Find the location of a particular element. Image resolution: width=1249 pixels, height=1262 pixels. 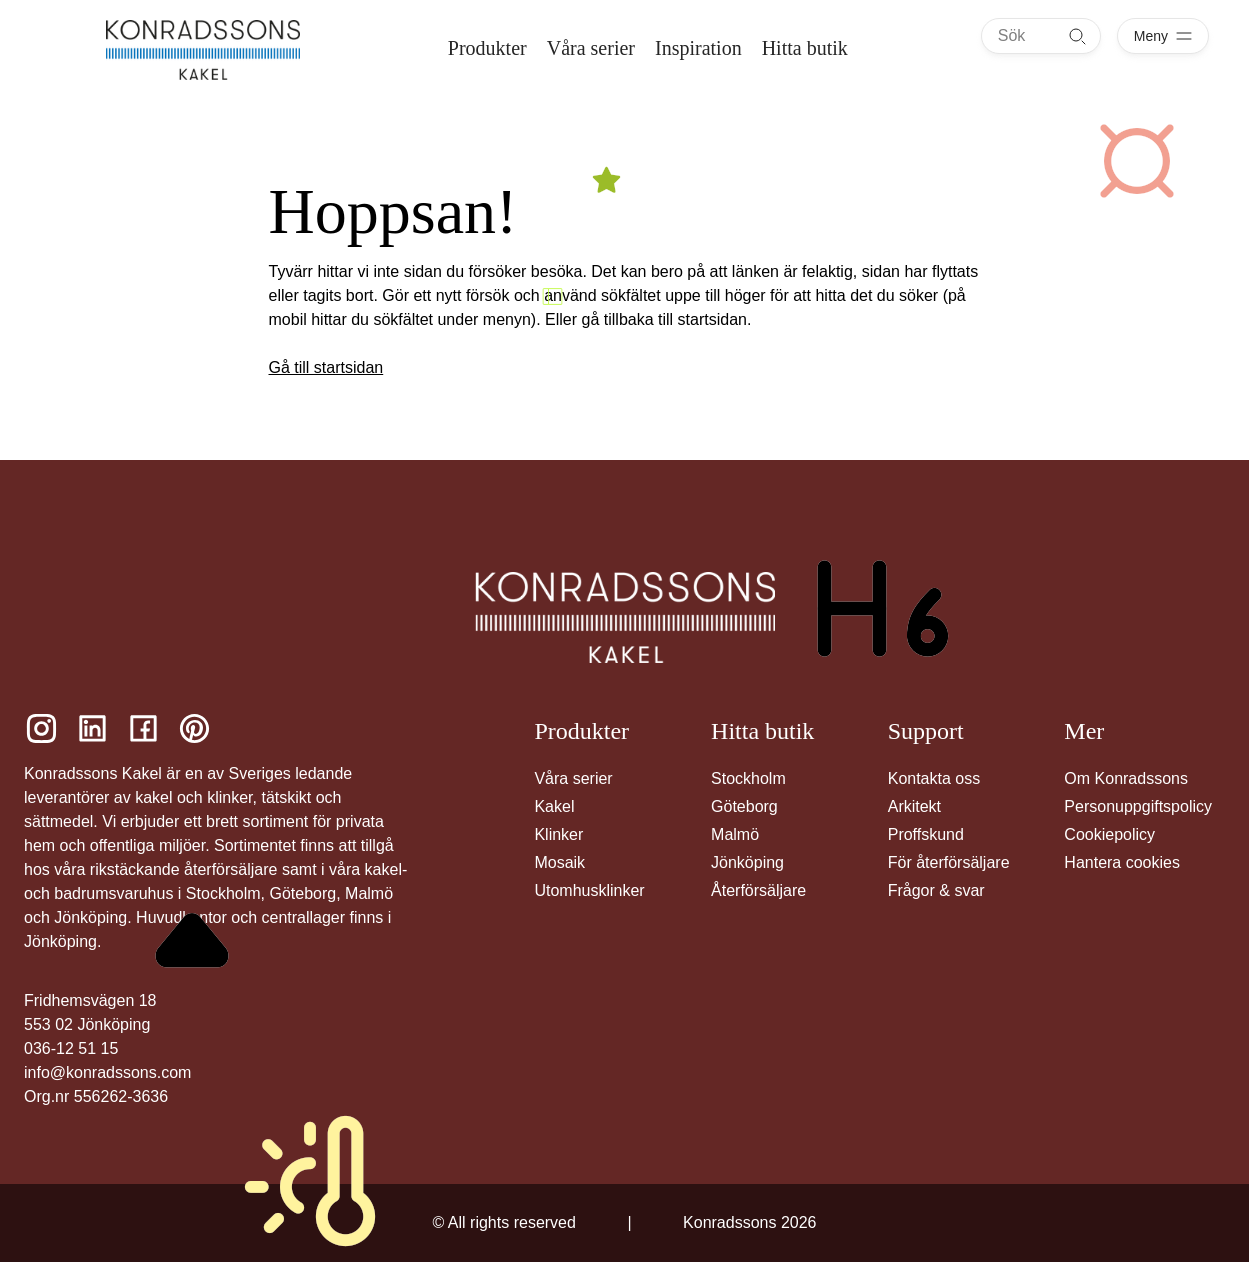

scroll to top of page is located at coordinates (192, 943).